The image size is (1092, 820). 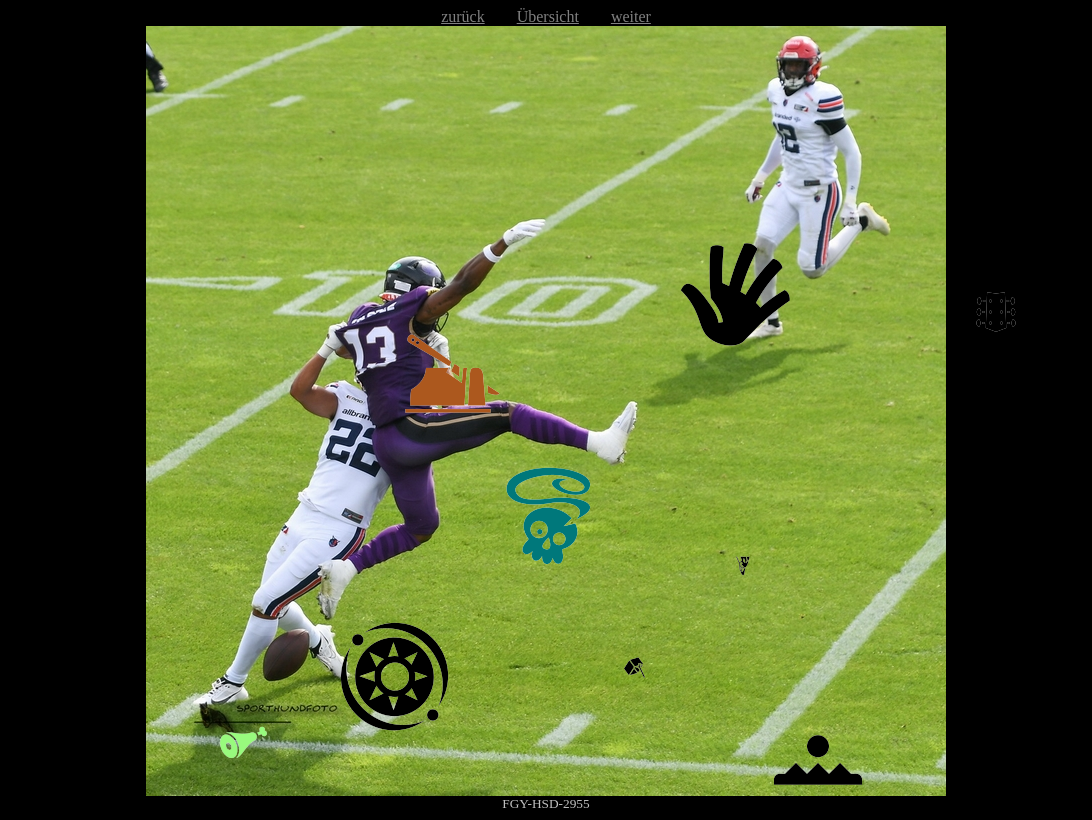 I want to click on food item in a game inventory, so click(x=243, y=742).